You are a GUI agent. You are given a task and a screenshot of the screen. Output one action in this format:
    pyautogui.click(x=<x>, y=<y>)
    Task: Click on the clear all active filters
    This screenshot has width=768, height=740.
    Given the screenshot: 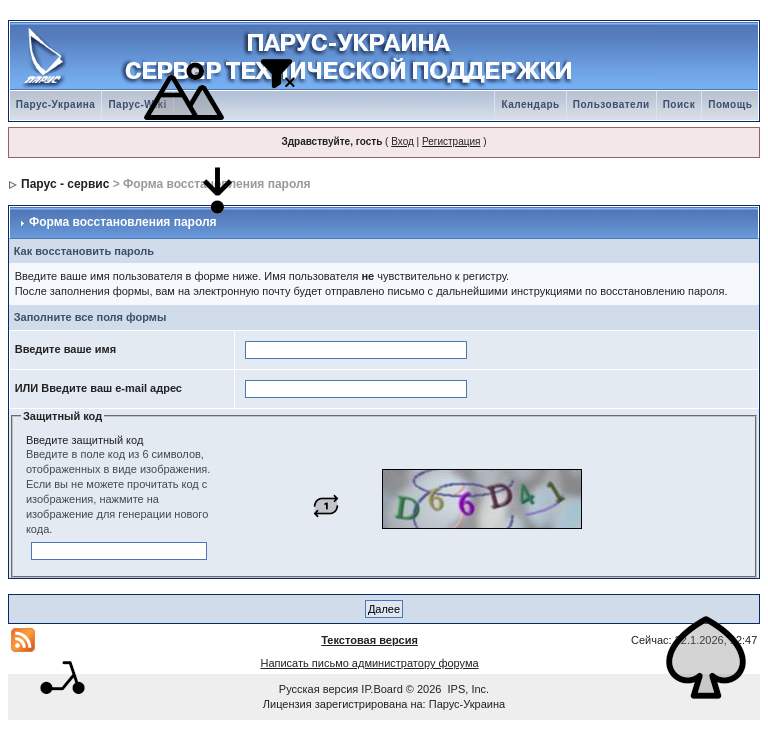 What is the action you would take?
    pyautogui.click(x=276, y=72)
    